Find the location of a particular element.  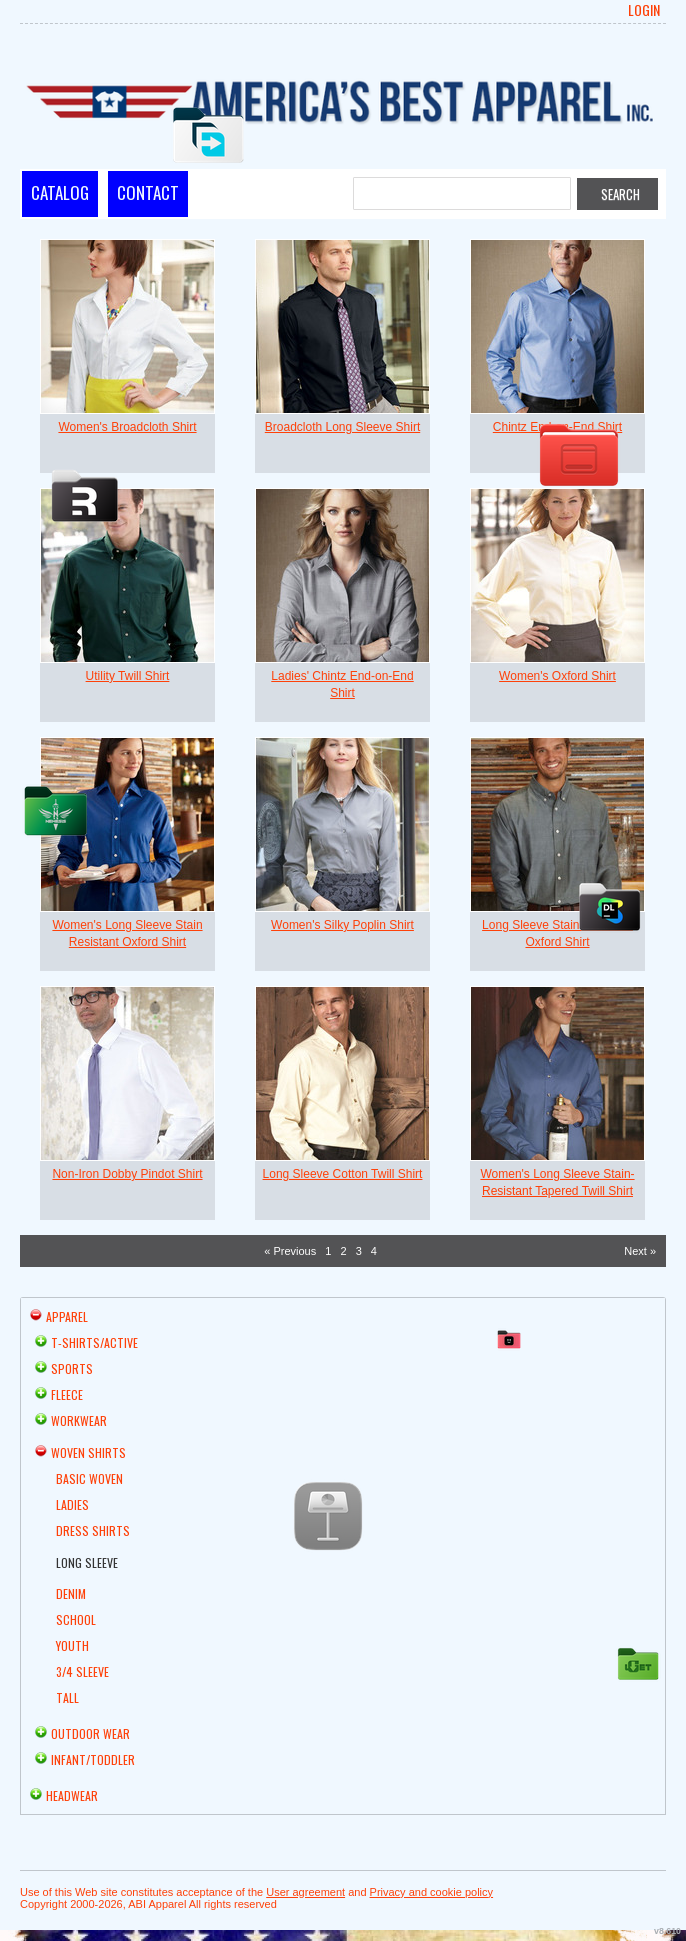

open the nyk nemesis team or game folder is located at coordinates (55, 812).